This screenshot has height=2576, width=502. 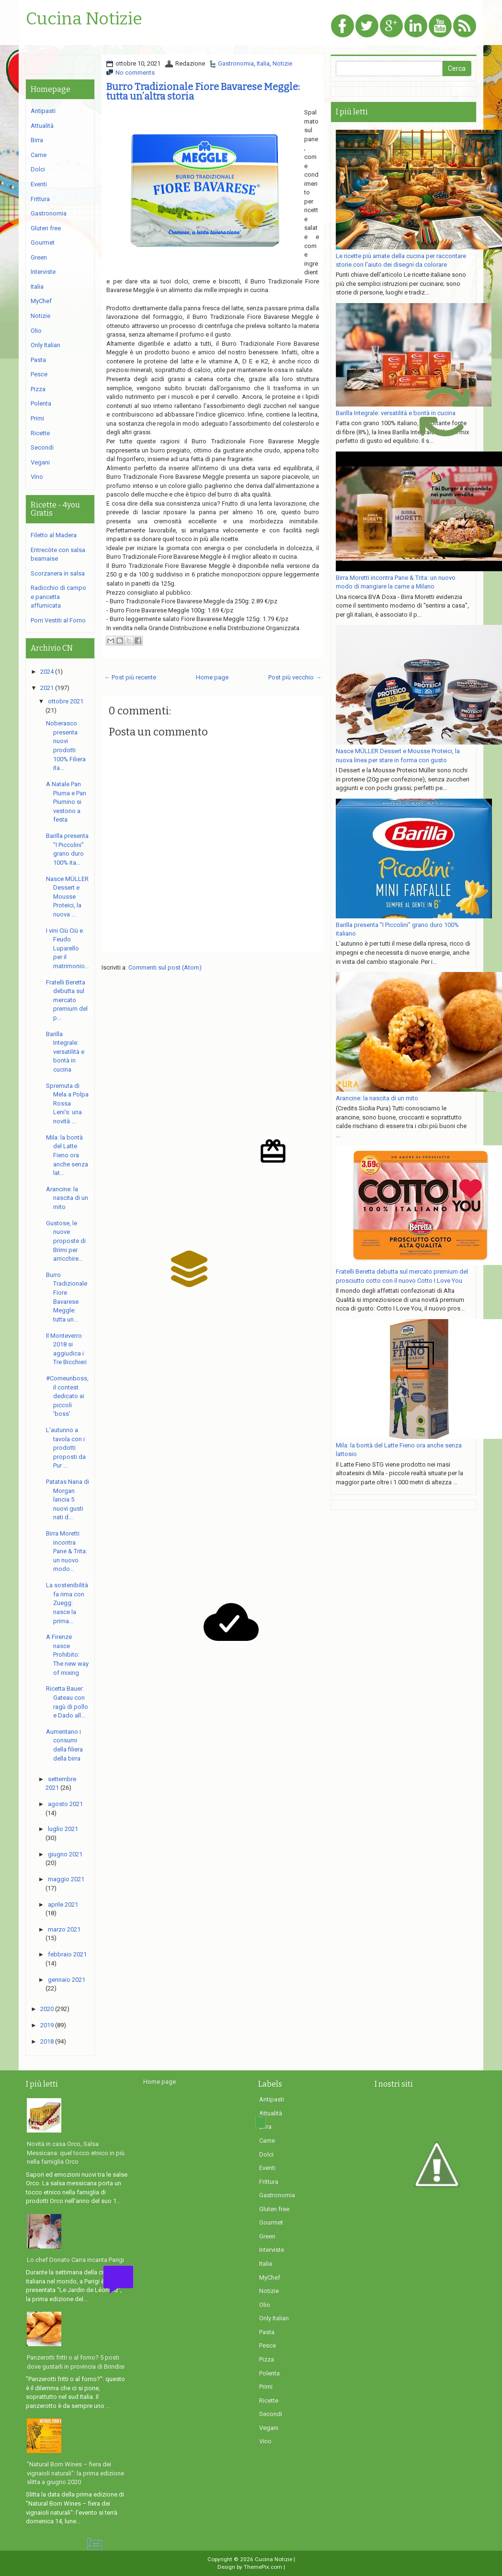 I want to click on redeem a gift card or voucher, so click(x=273, y=1152).